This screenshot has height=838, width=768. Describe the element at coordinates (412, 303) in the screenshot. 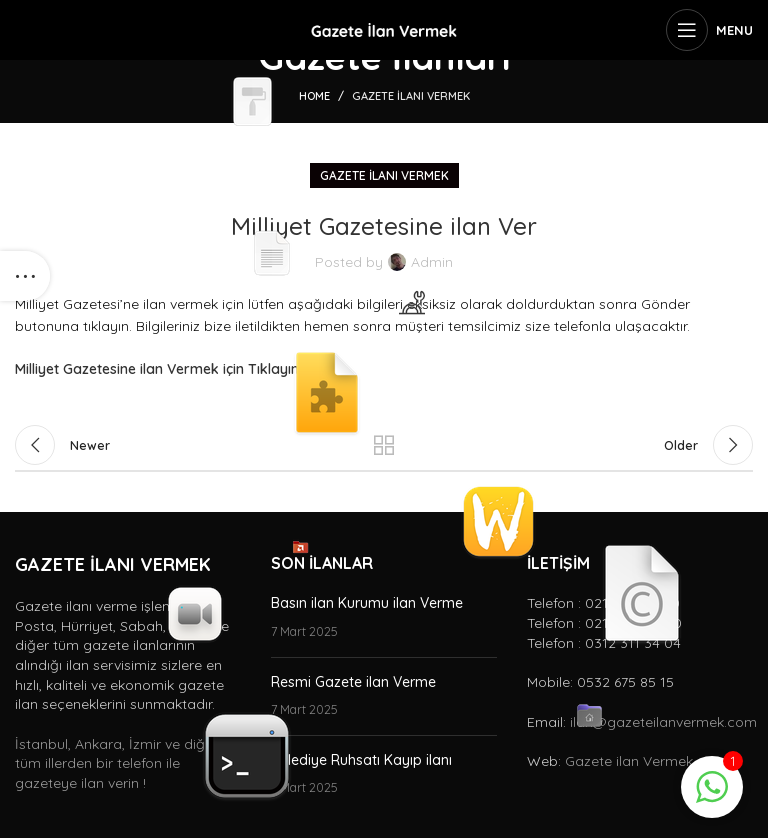

I see `access engineering or developer tools` at that location.